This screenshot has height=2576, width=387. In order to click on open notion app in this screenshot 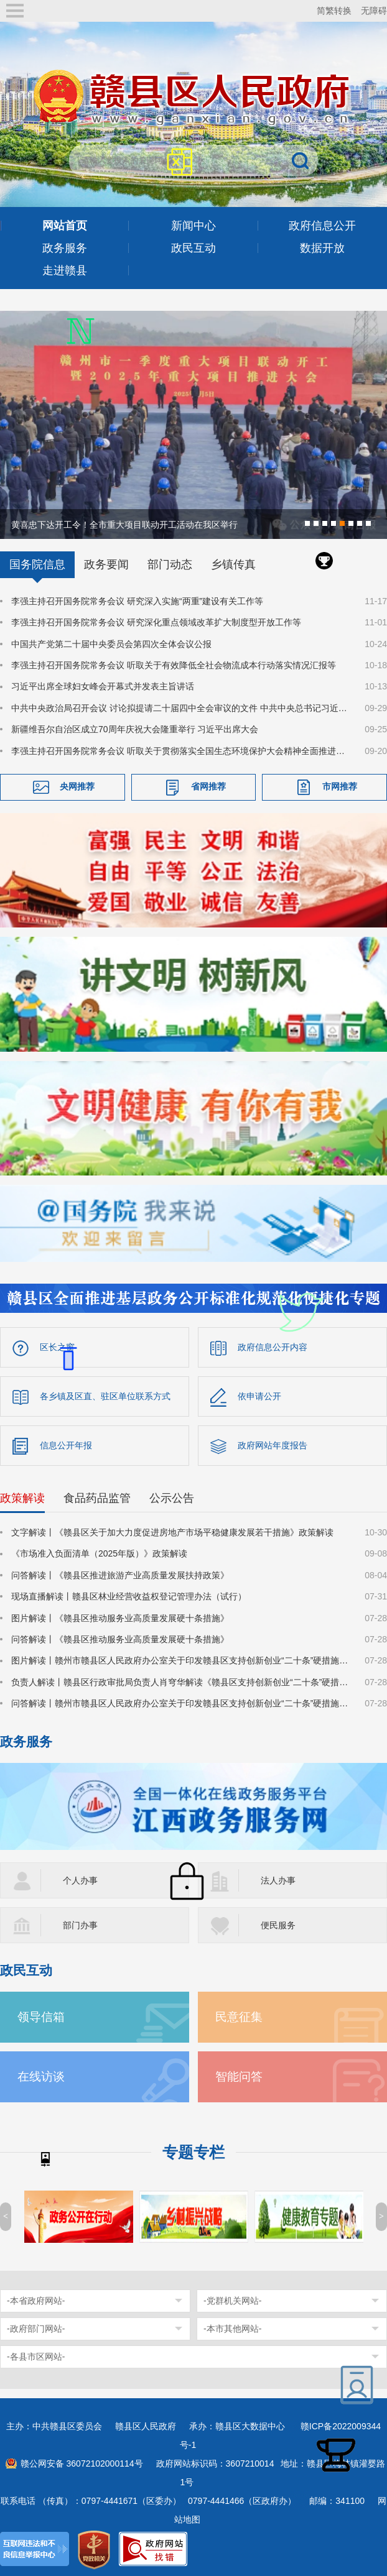, I will do `click(80, 331)`.